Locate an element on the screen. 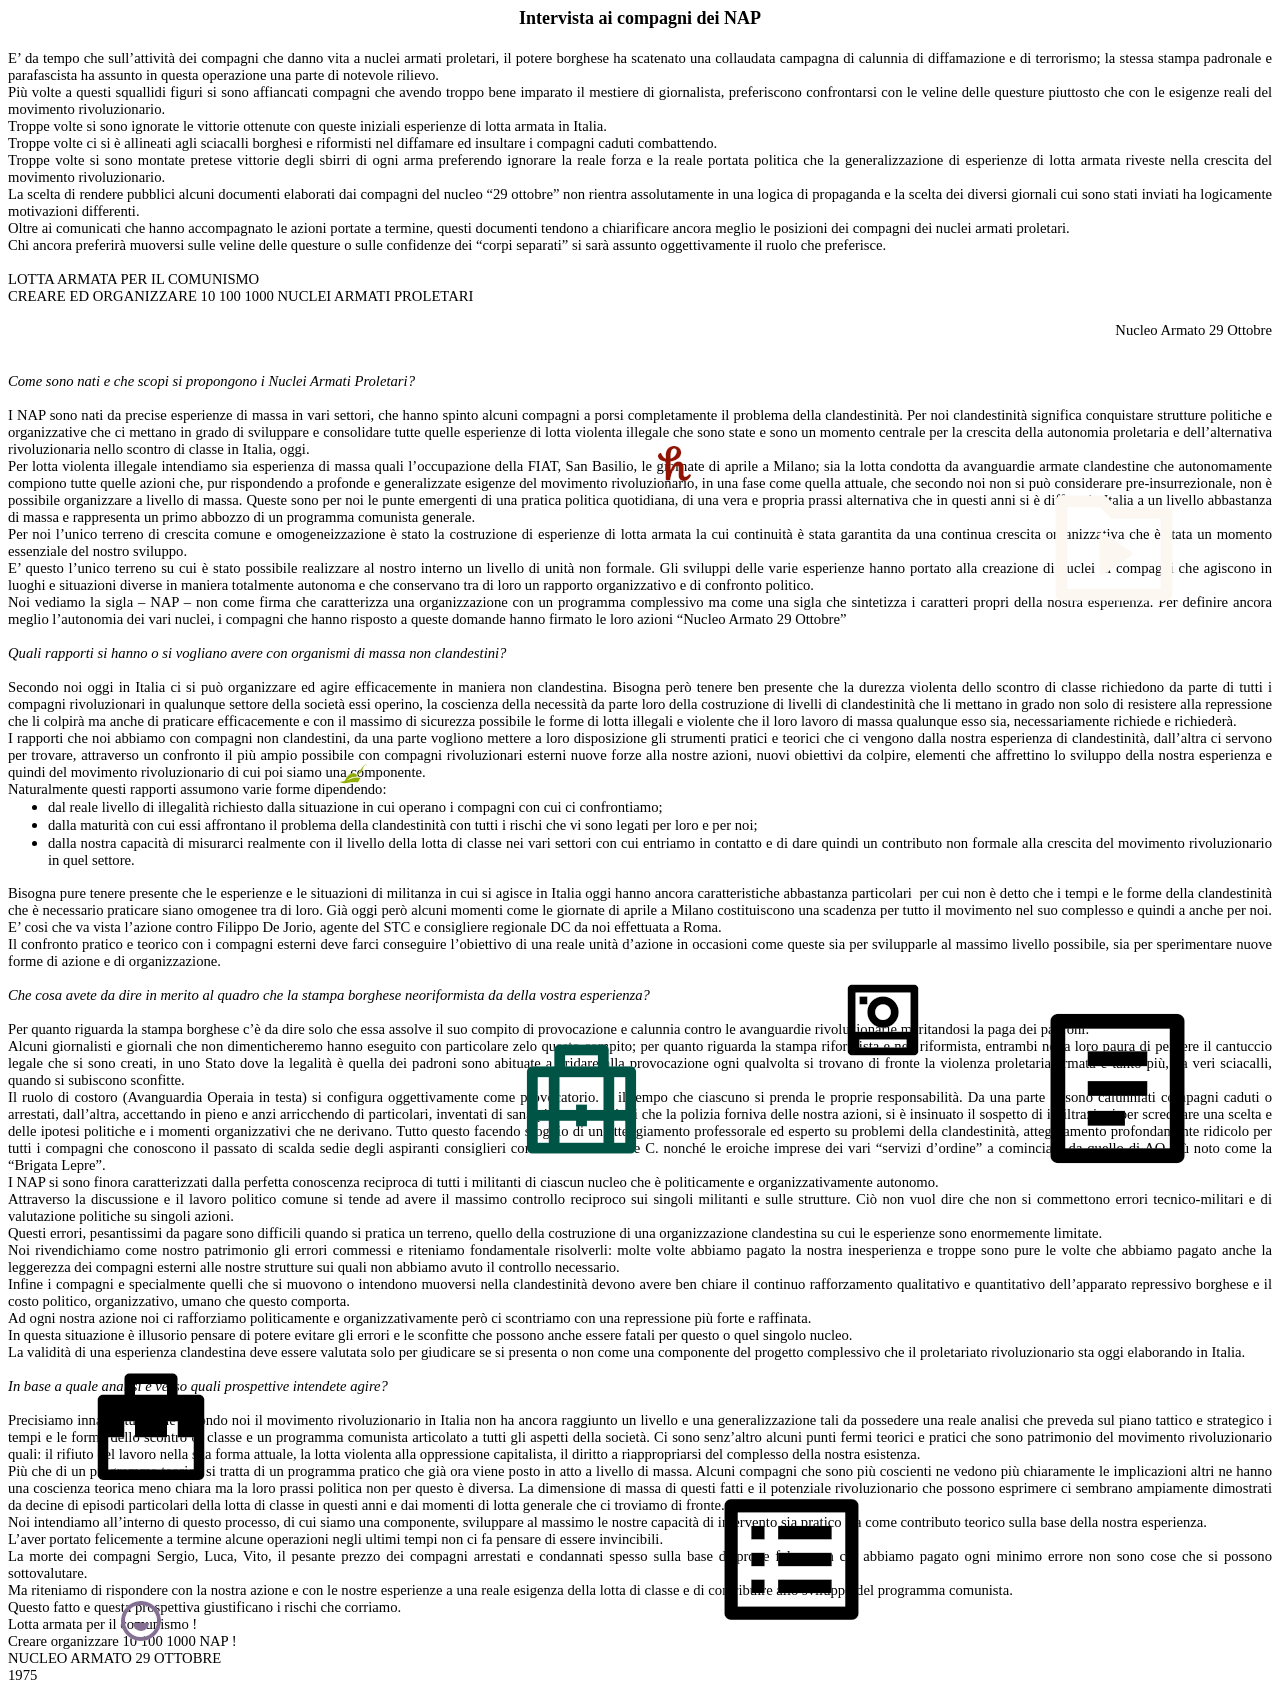 This screenshot has height=1692, width=1280. access photo gallery or instant camera feature is located at coordinates (883, 1020).